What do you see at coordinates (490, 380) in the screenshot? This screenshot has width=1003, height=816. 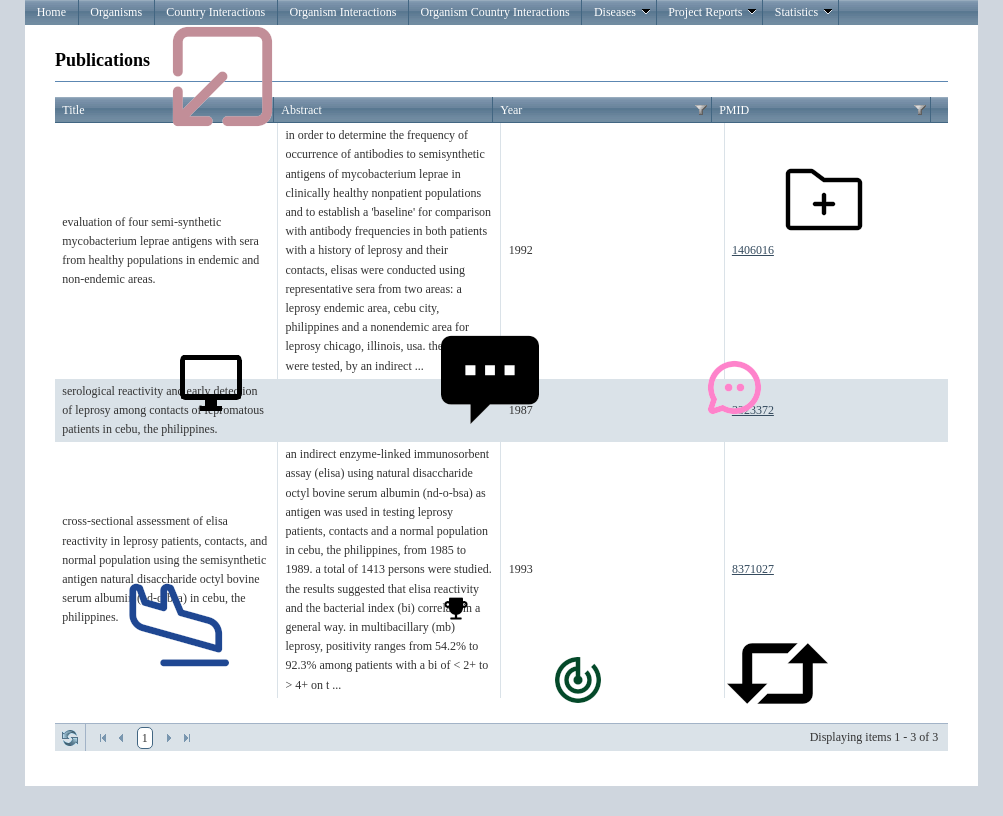 I see `open chat or messaging` at bounding box center [490, 380].